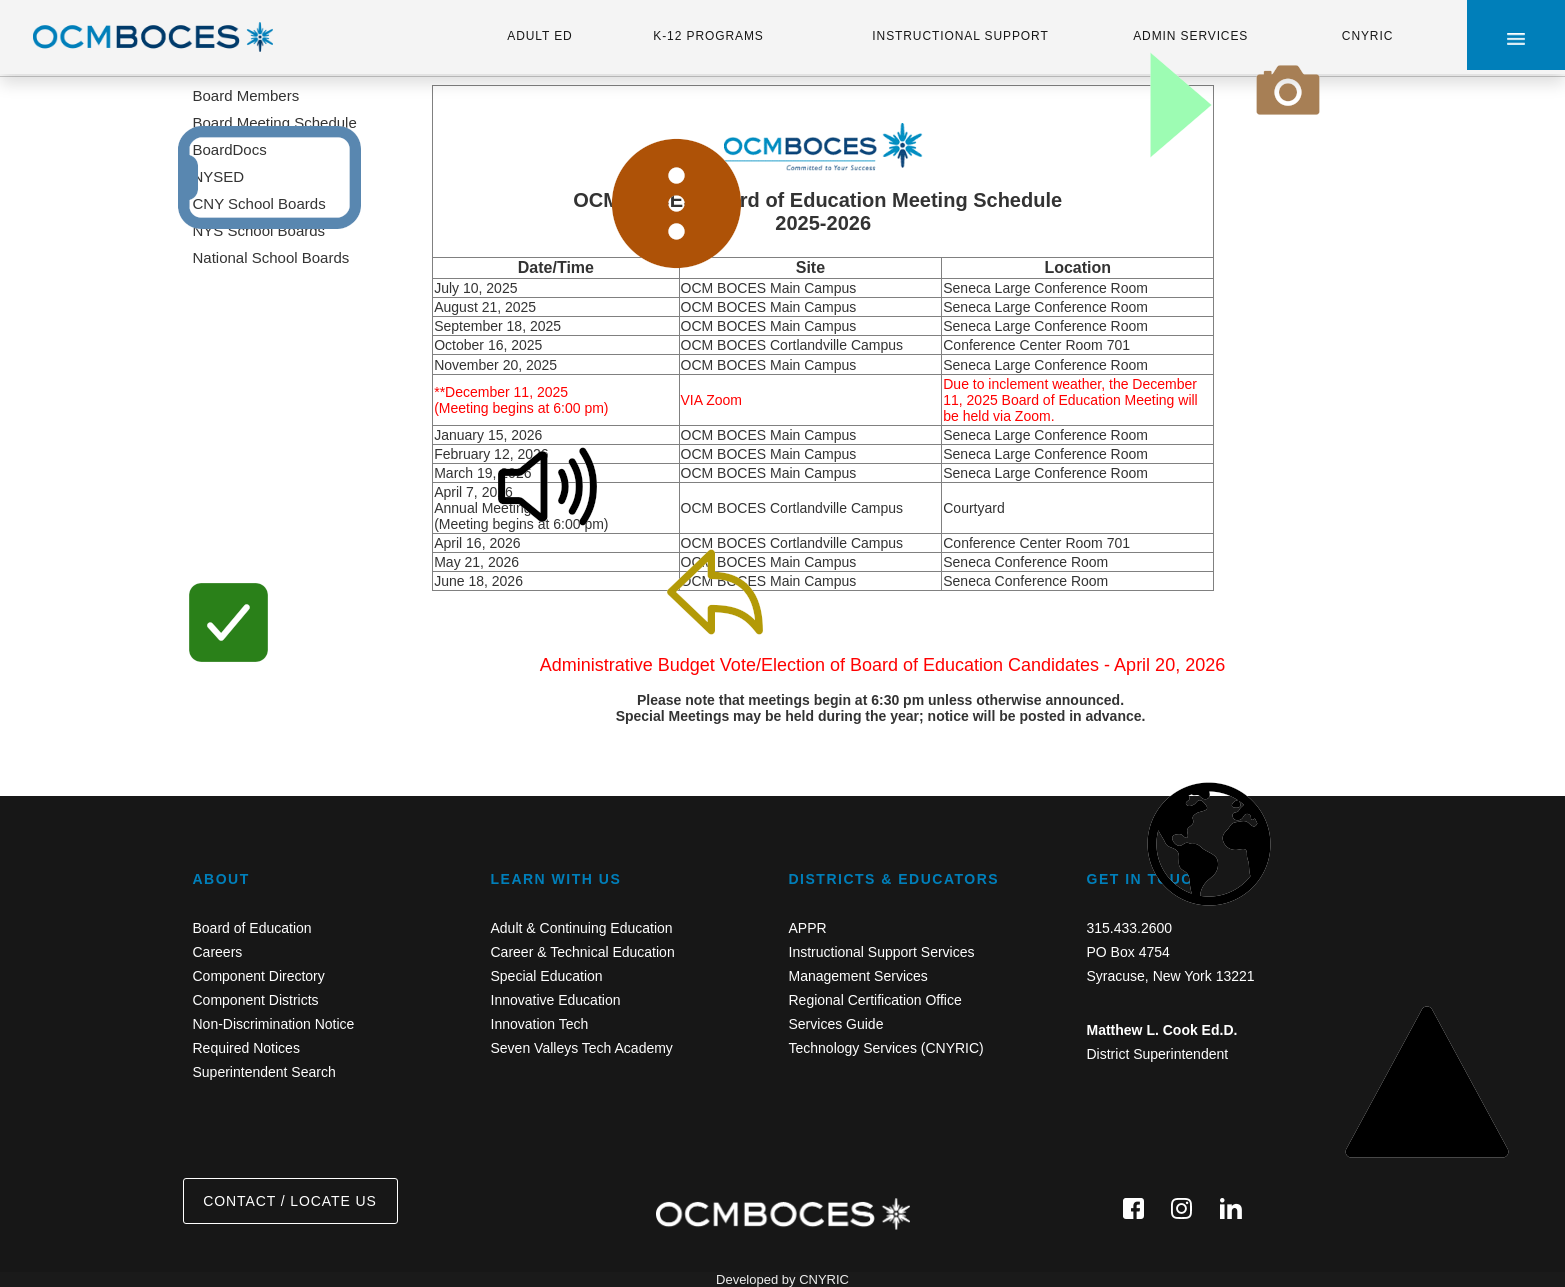  I want to click on play media or start playback, so click(1181, 105).